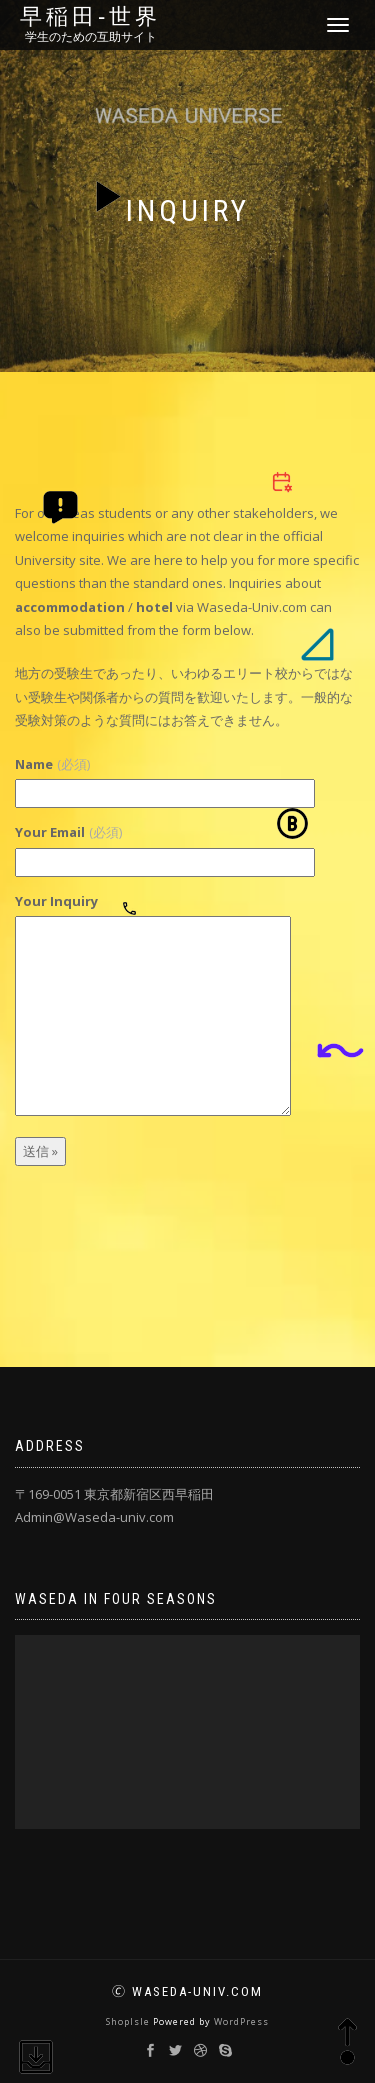 The image size is (375, 2083). Describe the element at coordinates (60, 506) in the screenshot. I see `report a message or conversation` at that location.